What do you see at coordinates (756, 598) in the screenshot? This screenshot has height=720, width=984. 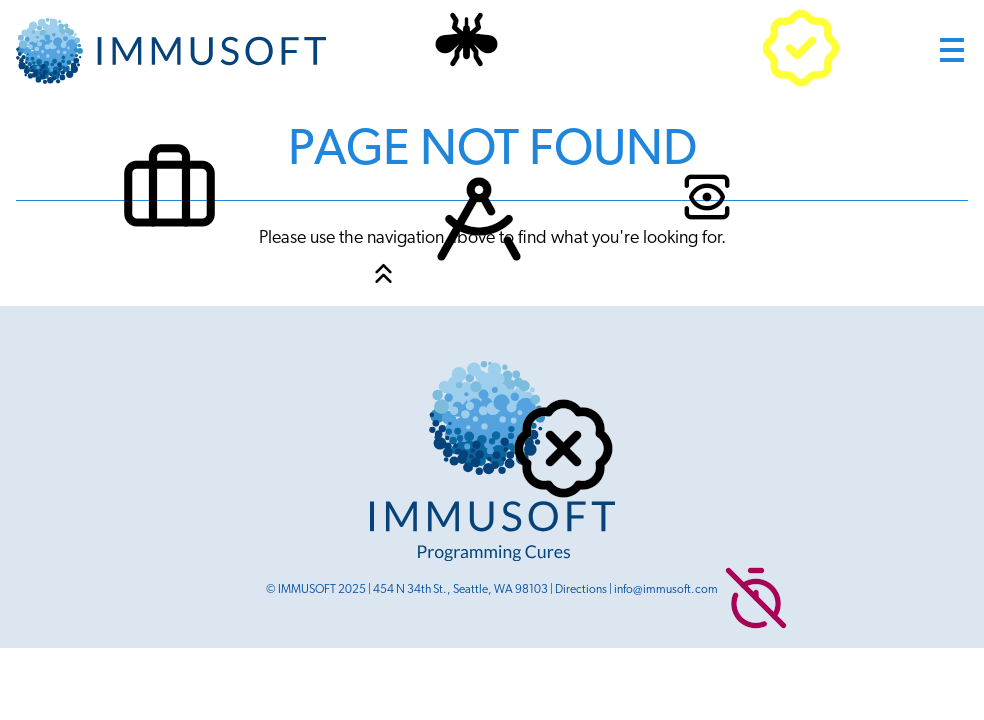 I see `disable or cancel timer` at bounding box center [756, 598].